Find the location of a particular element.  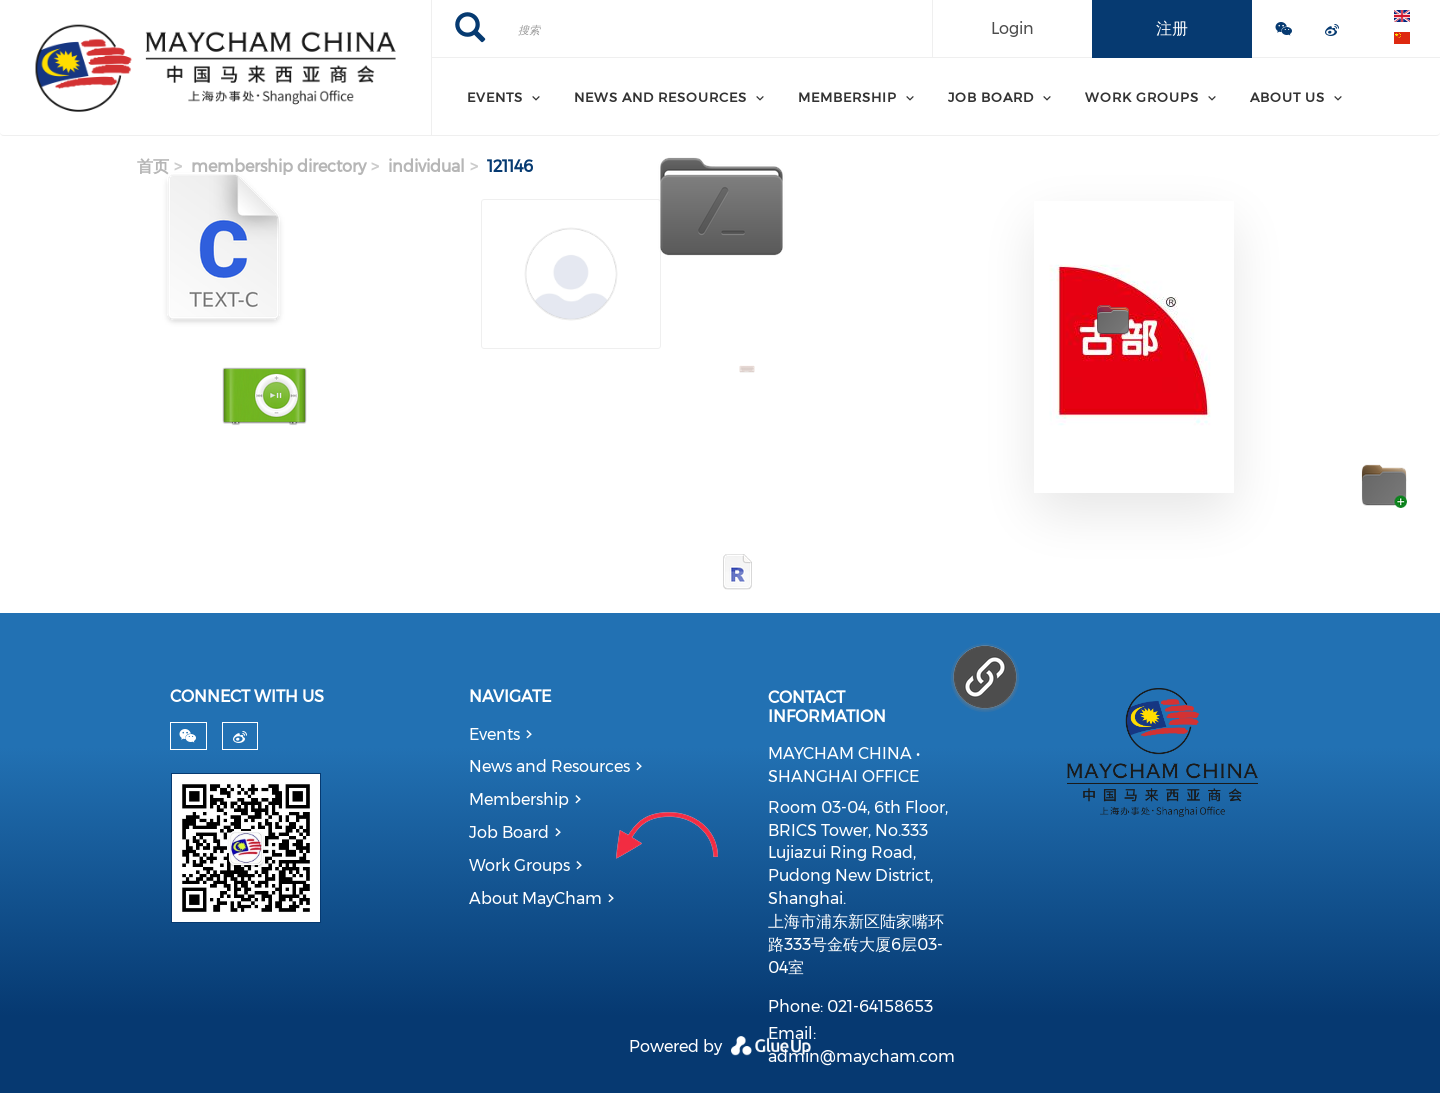

access the root directory is located at coordinates (721, 206).